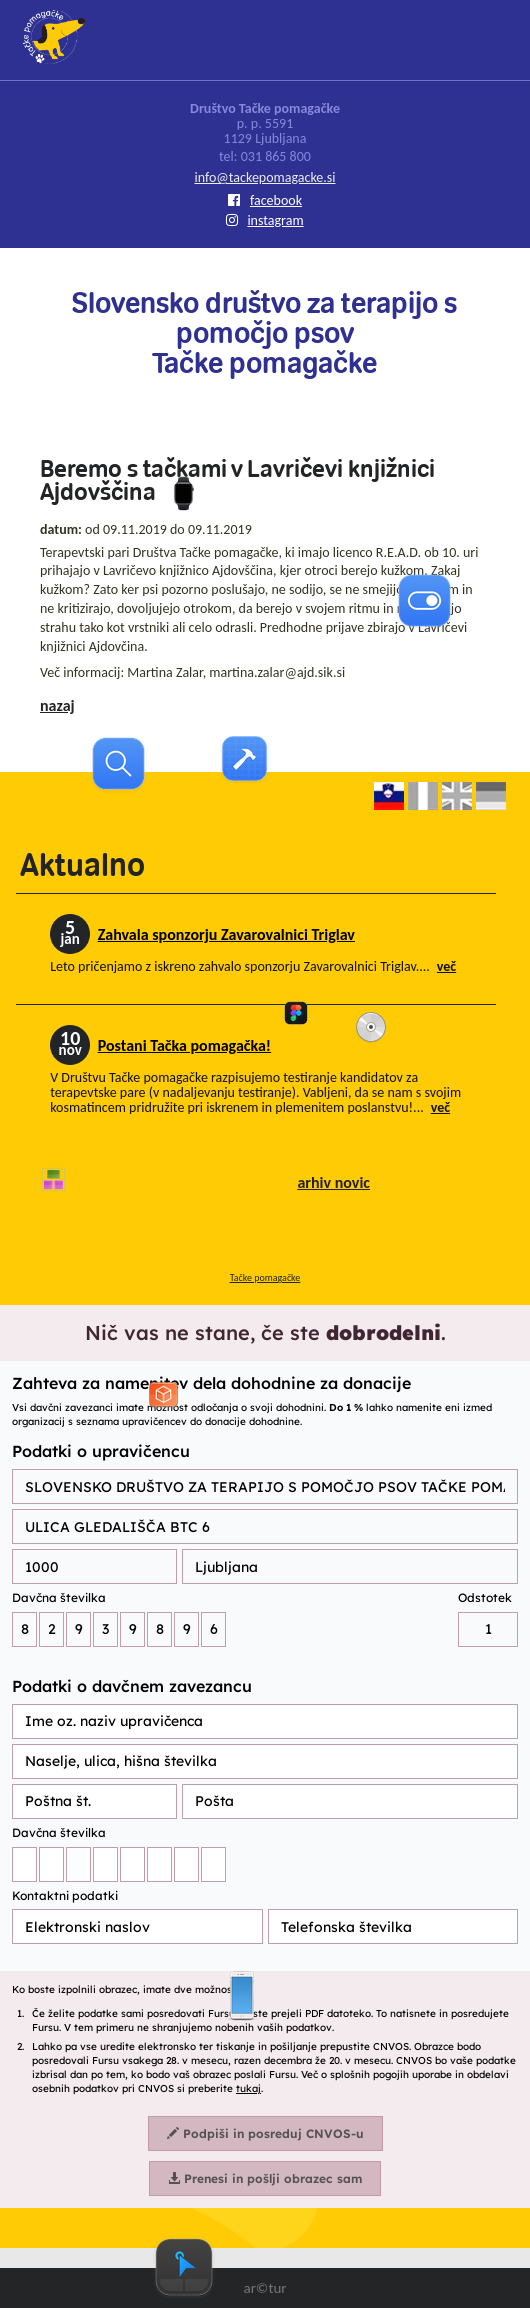 The width and height of the screenshot is (530, 2308). Describe the element at coordinates (118, 764) in the screenshot. I see `open search preferences or settings` at that location.